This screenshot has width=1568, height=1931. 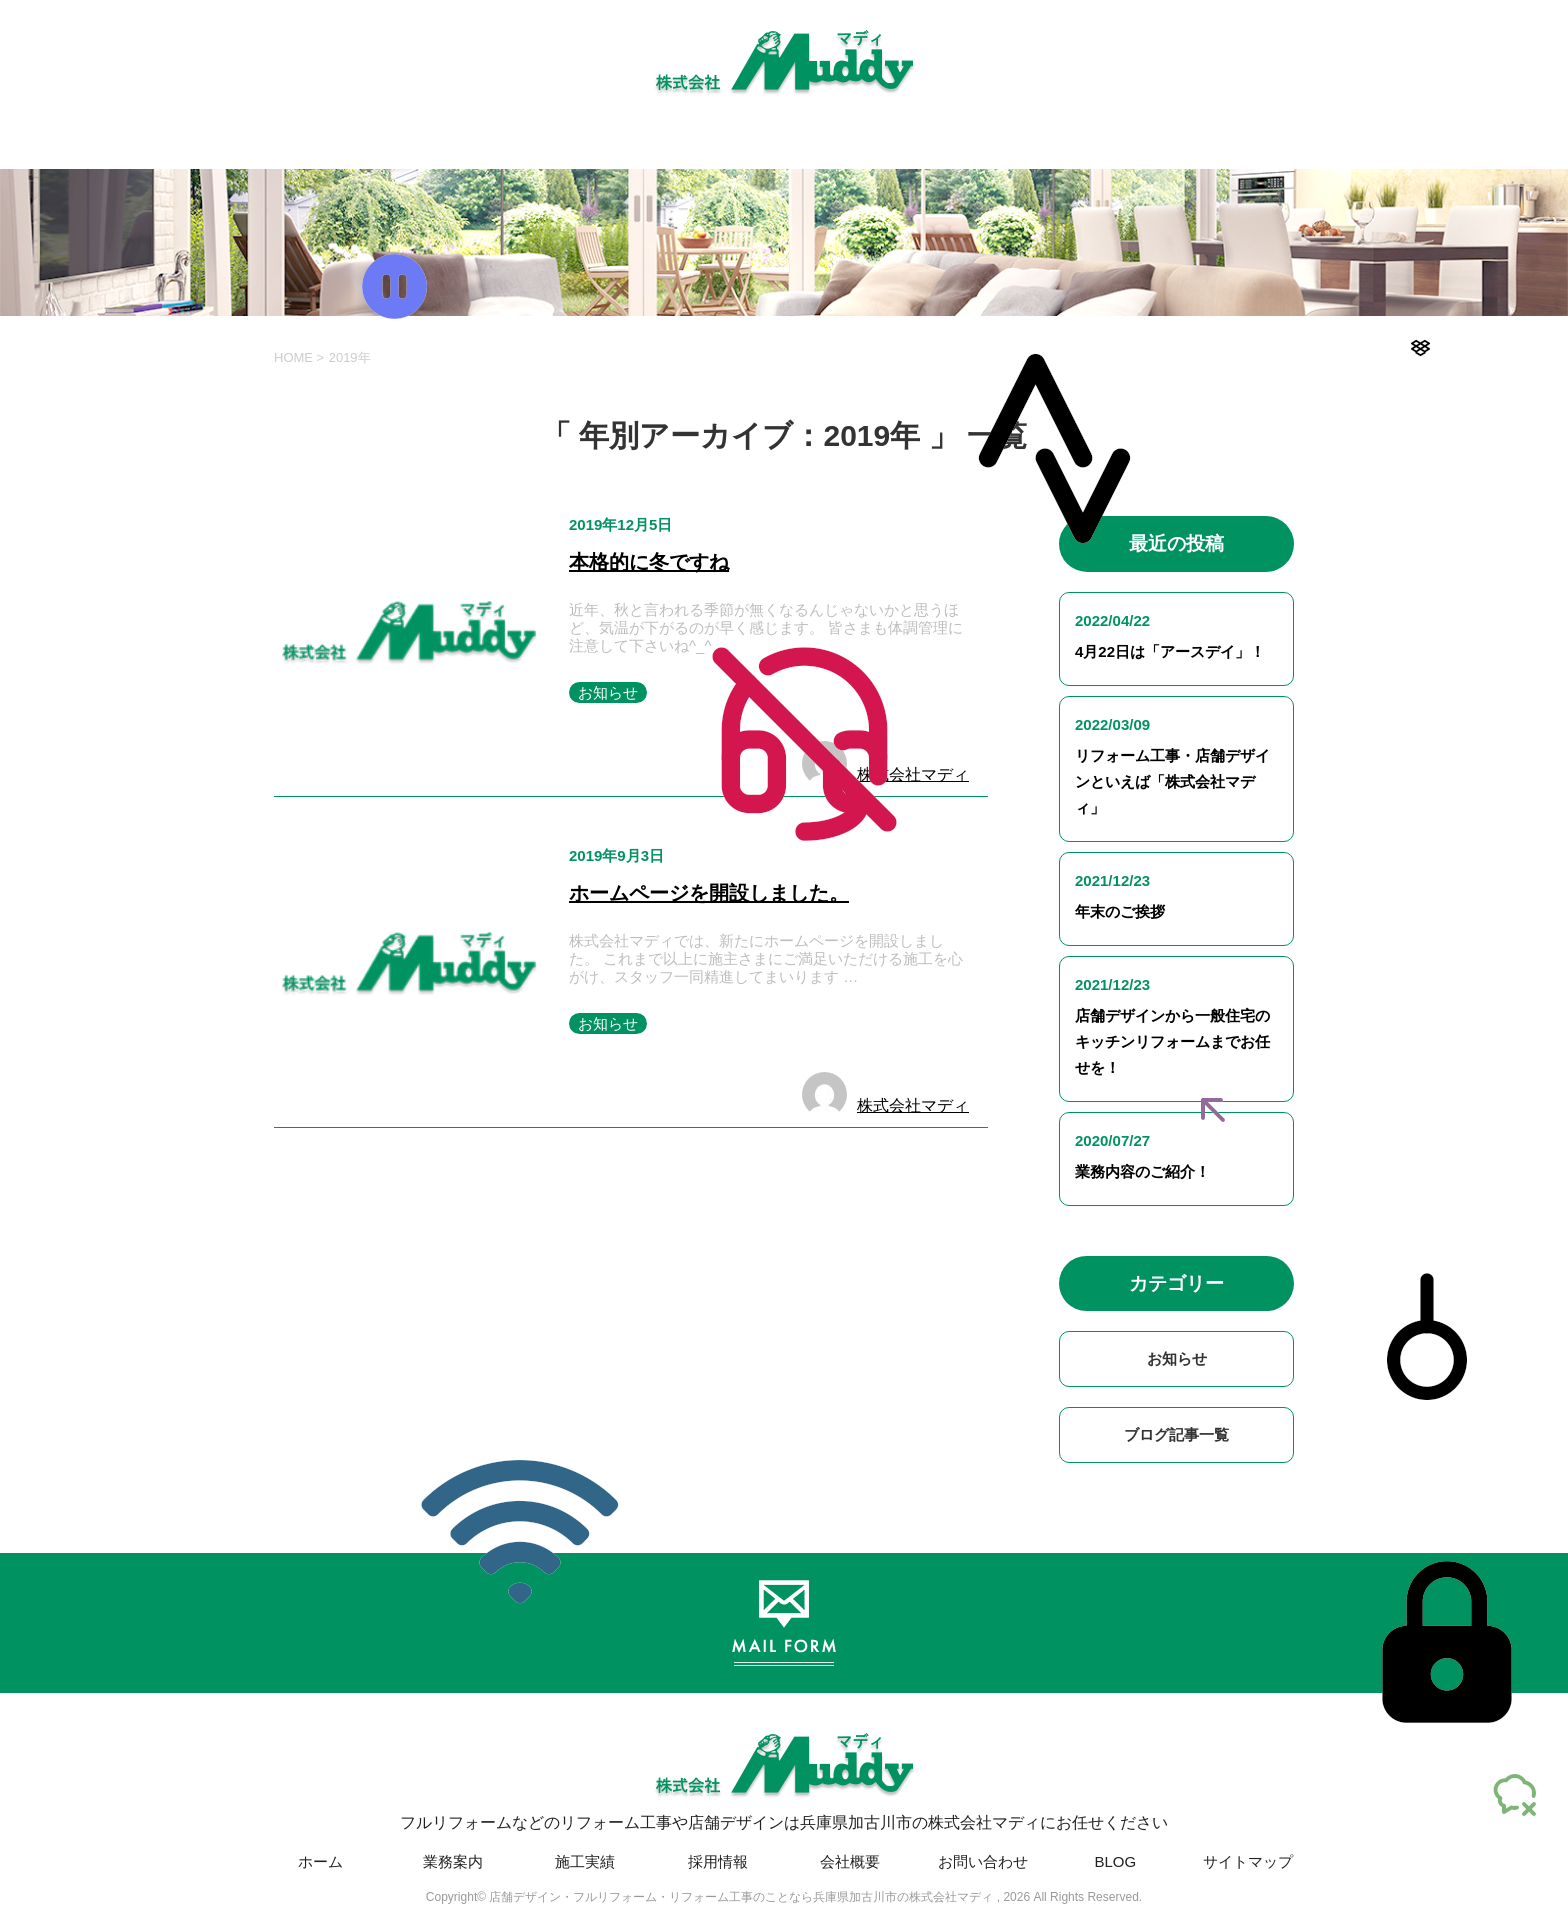 What do you see at coordinates (1420, 347) in the screenshot?
I see `connect to dropbox account` at bounding box center [1420, 347].